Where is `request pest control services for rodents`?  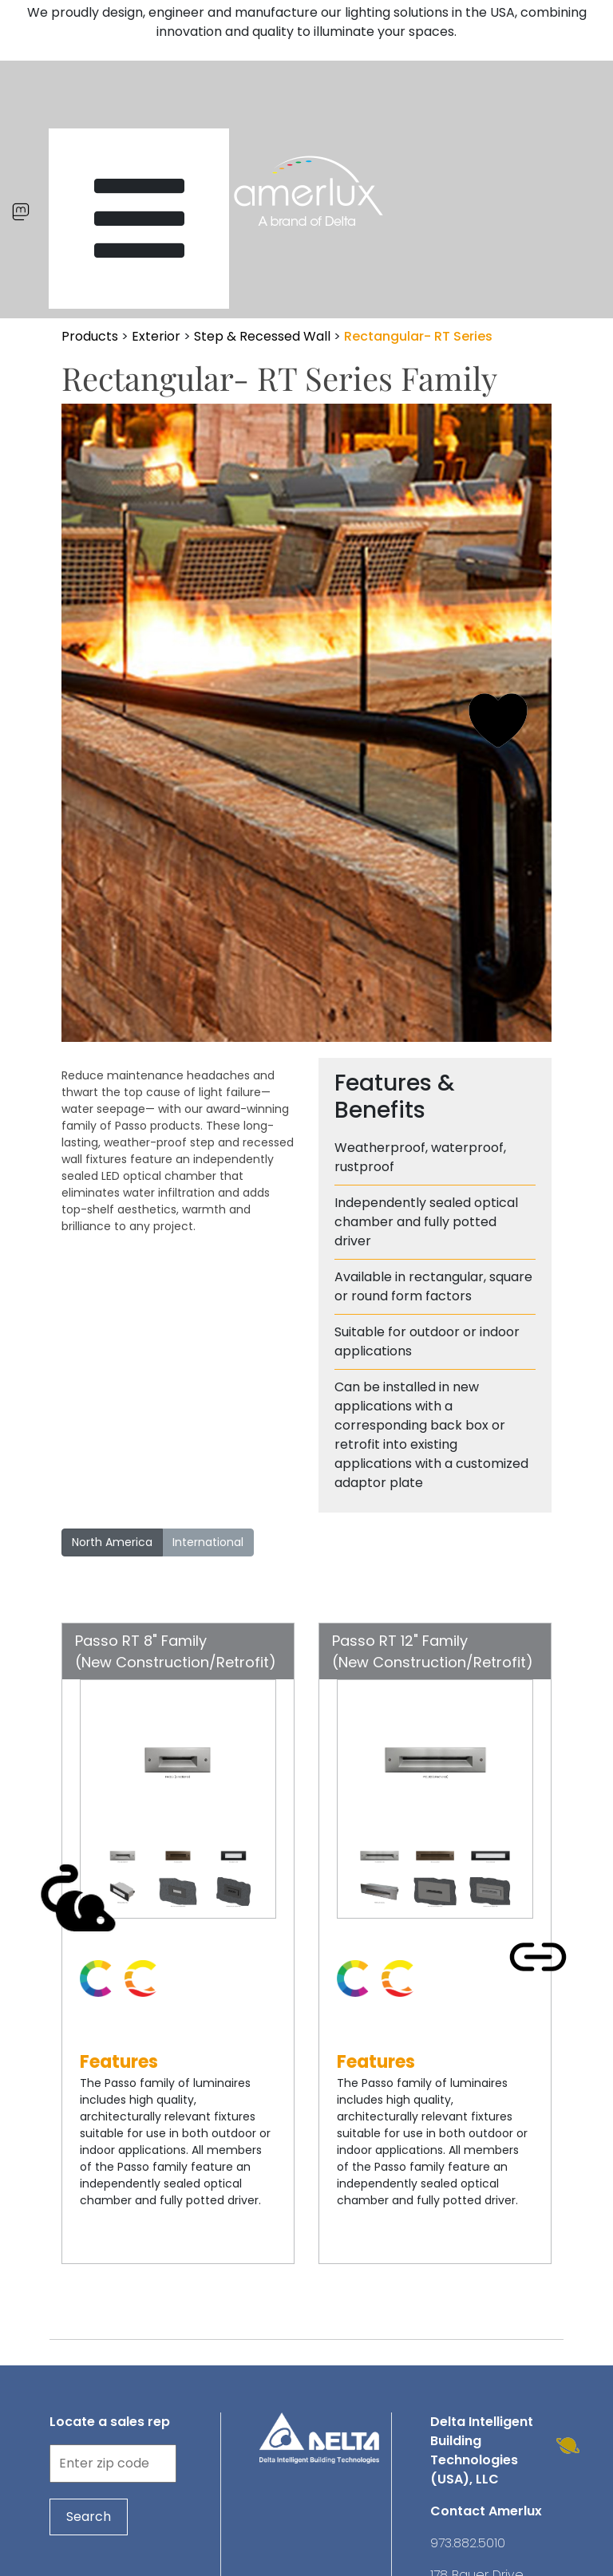 request pest control services for rodents is located at coordinates (78, 1898).